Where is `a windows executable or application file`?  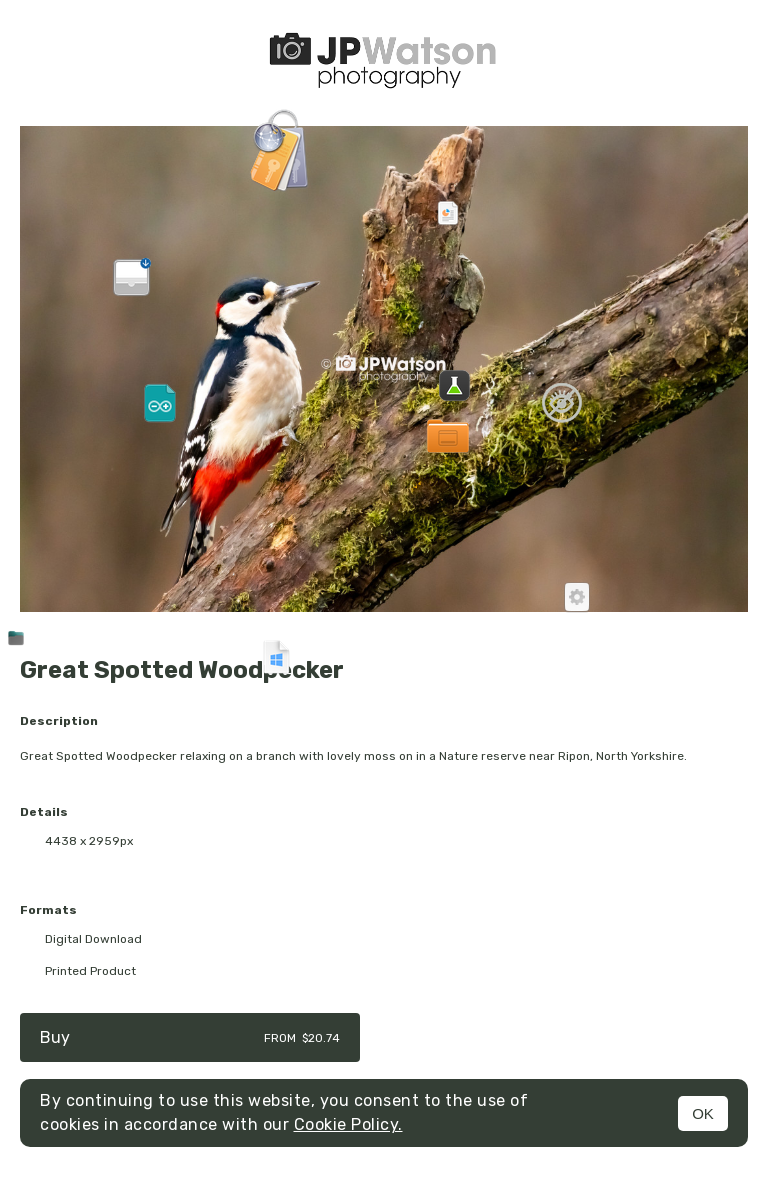
a windows executable or application file is located at coordinates (276, 657).